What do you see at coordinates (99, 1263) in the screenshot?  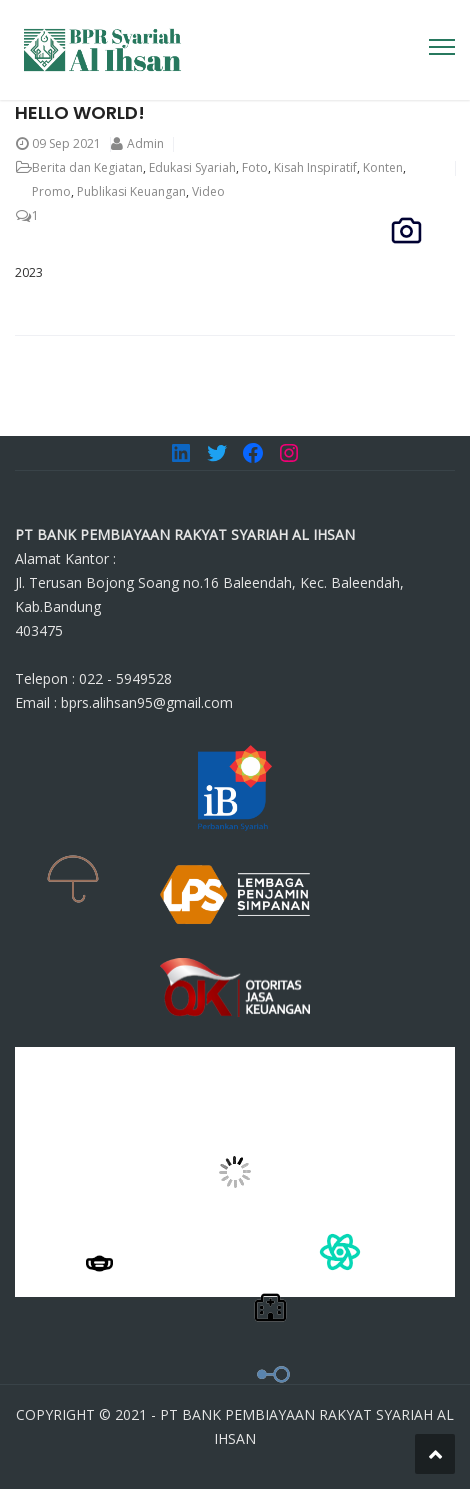 I see `indicates face mask required` at bounding box center [99, 1263].